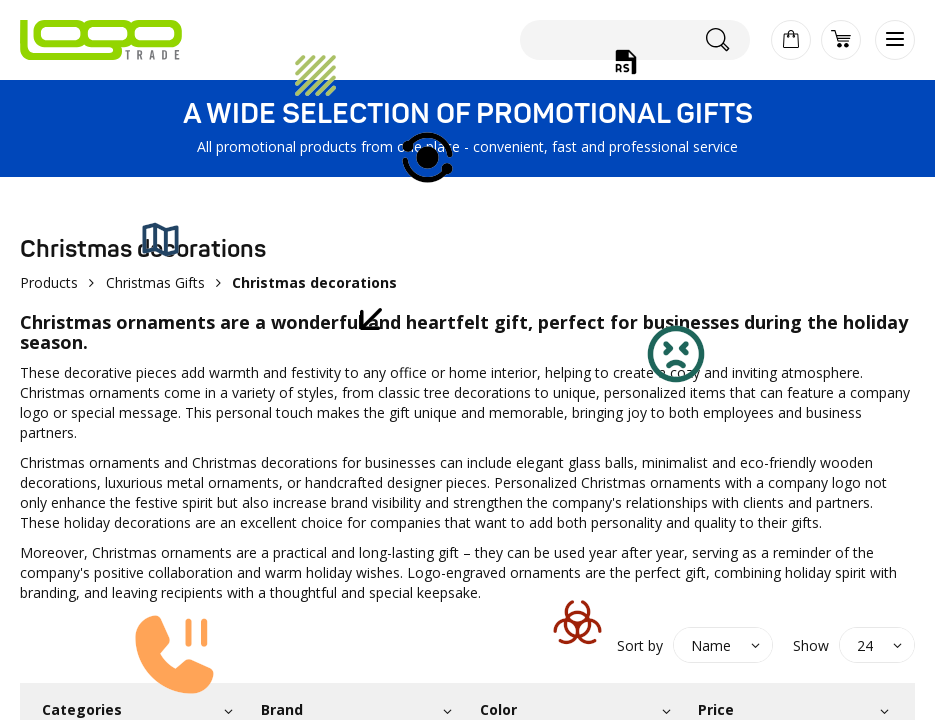 The height and width of the screenshot is (720, 935). Describe the element at coordinates (371, 319) in the screenshot. I see `navigate to the bottom-left corner` at that location.